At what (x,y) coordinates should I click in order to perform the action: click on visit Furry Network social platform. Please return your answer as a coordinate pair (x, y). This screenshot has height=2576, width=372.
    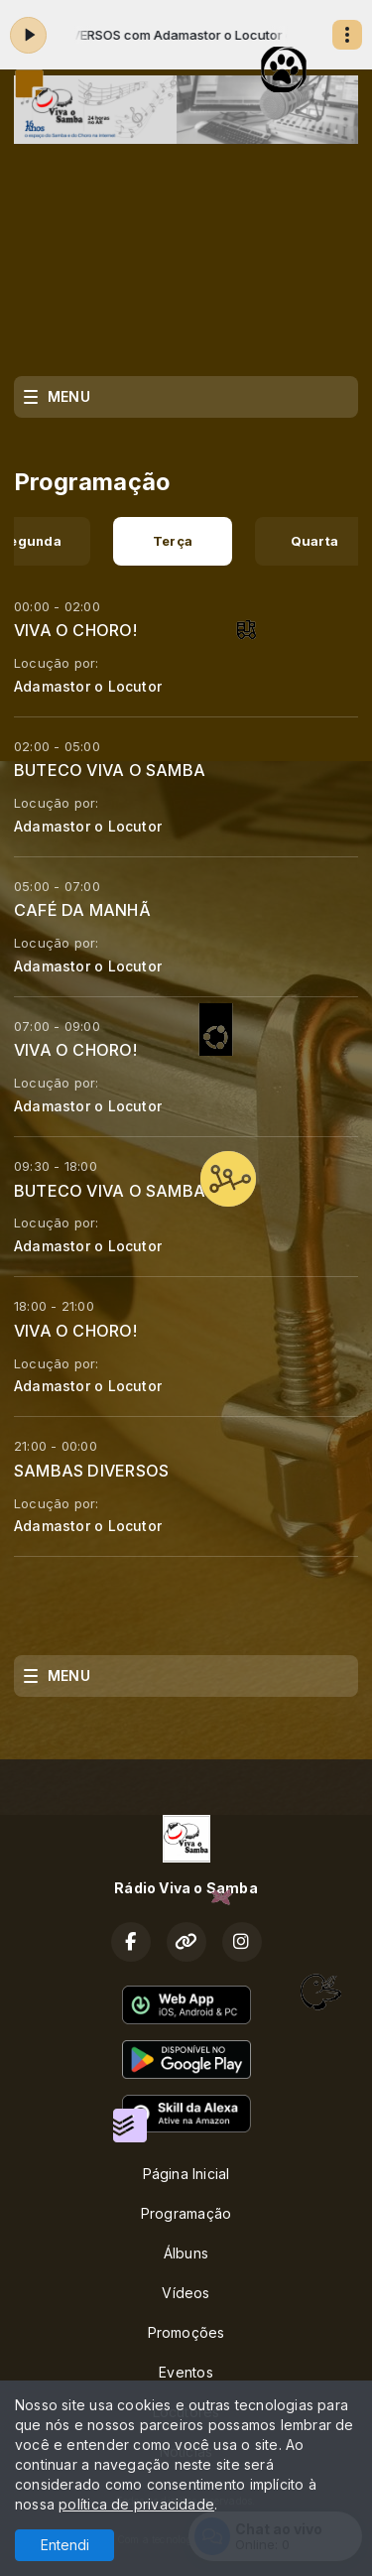
    Looking at the image, I should click on (284, 69).